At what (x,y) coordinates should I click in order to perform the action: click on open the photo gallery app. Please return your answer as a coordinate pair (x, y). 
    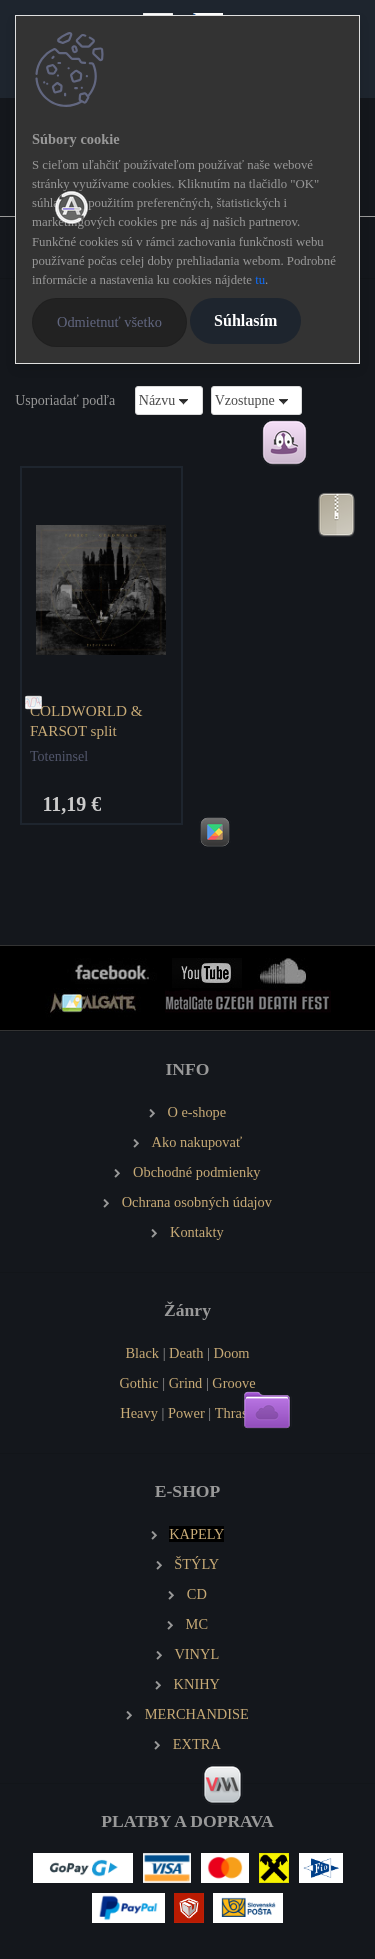
    Looking at the image, I should click on (72, 1003).